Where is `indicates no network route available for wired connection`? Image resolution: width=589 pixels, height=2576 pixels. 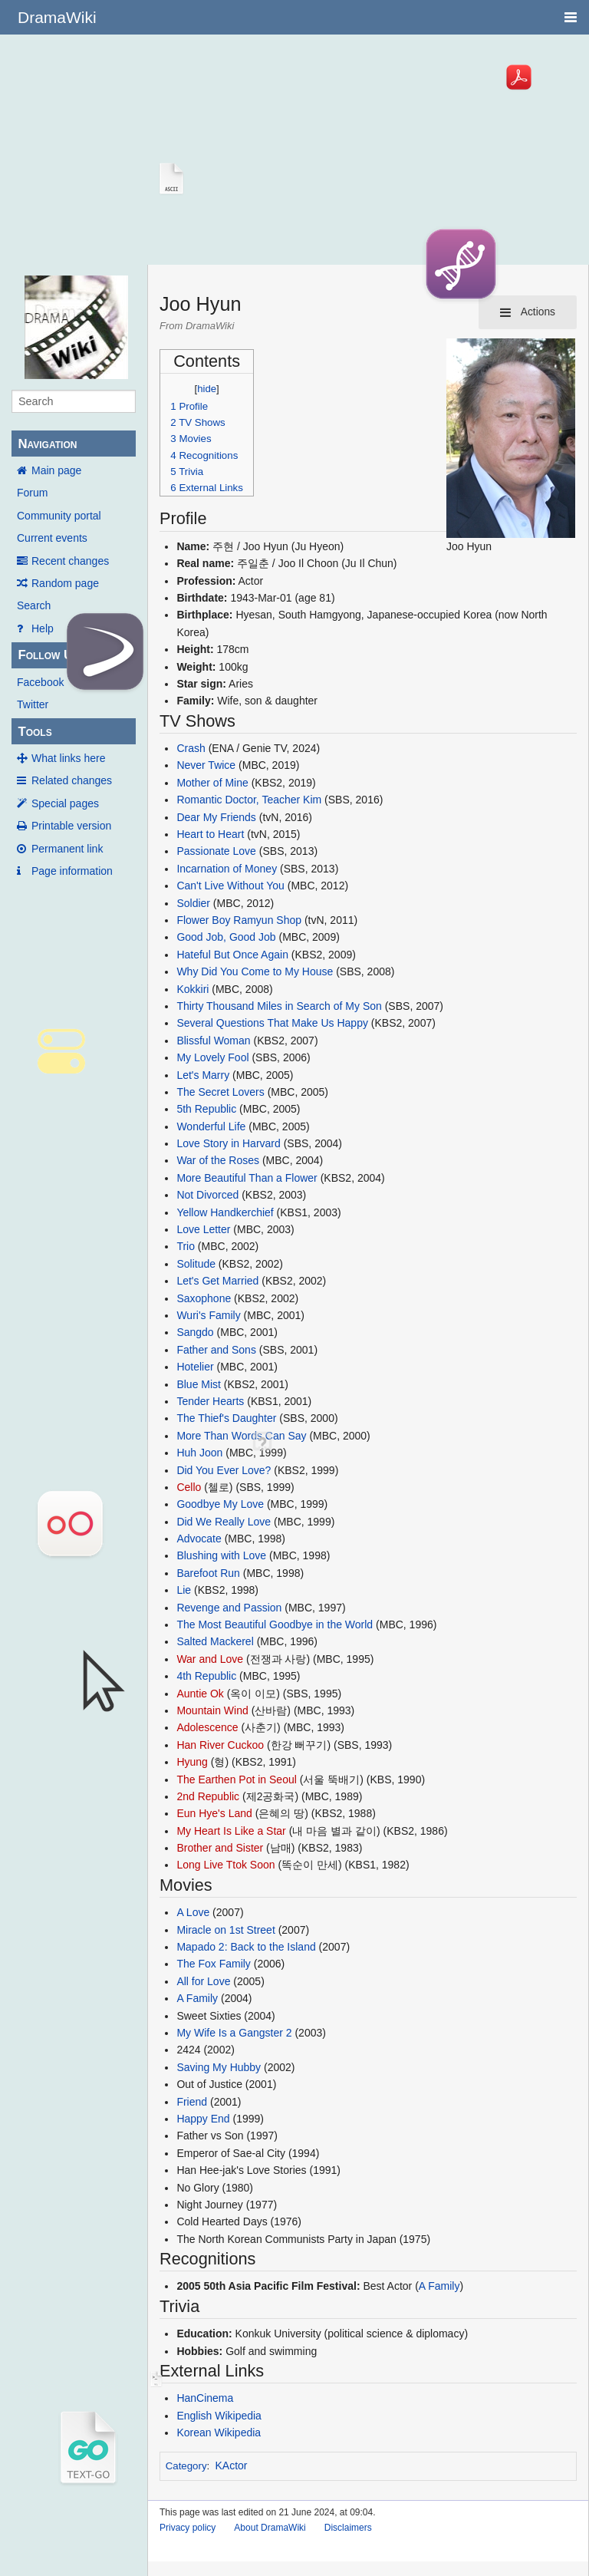
indicates no network route available for wired connection is located at coordinates (262, 1441).